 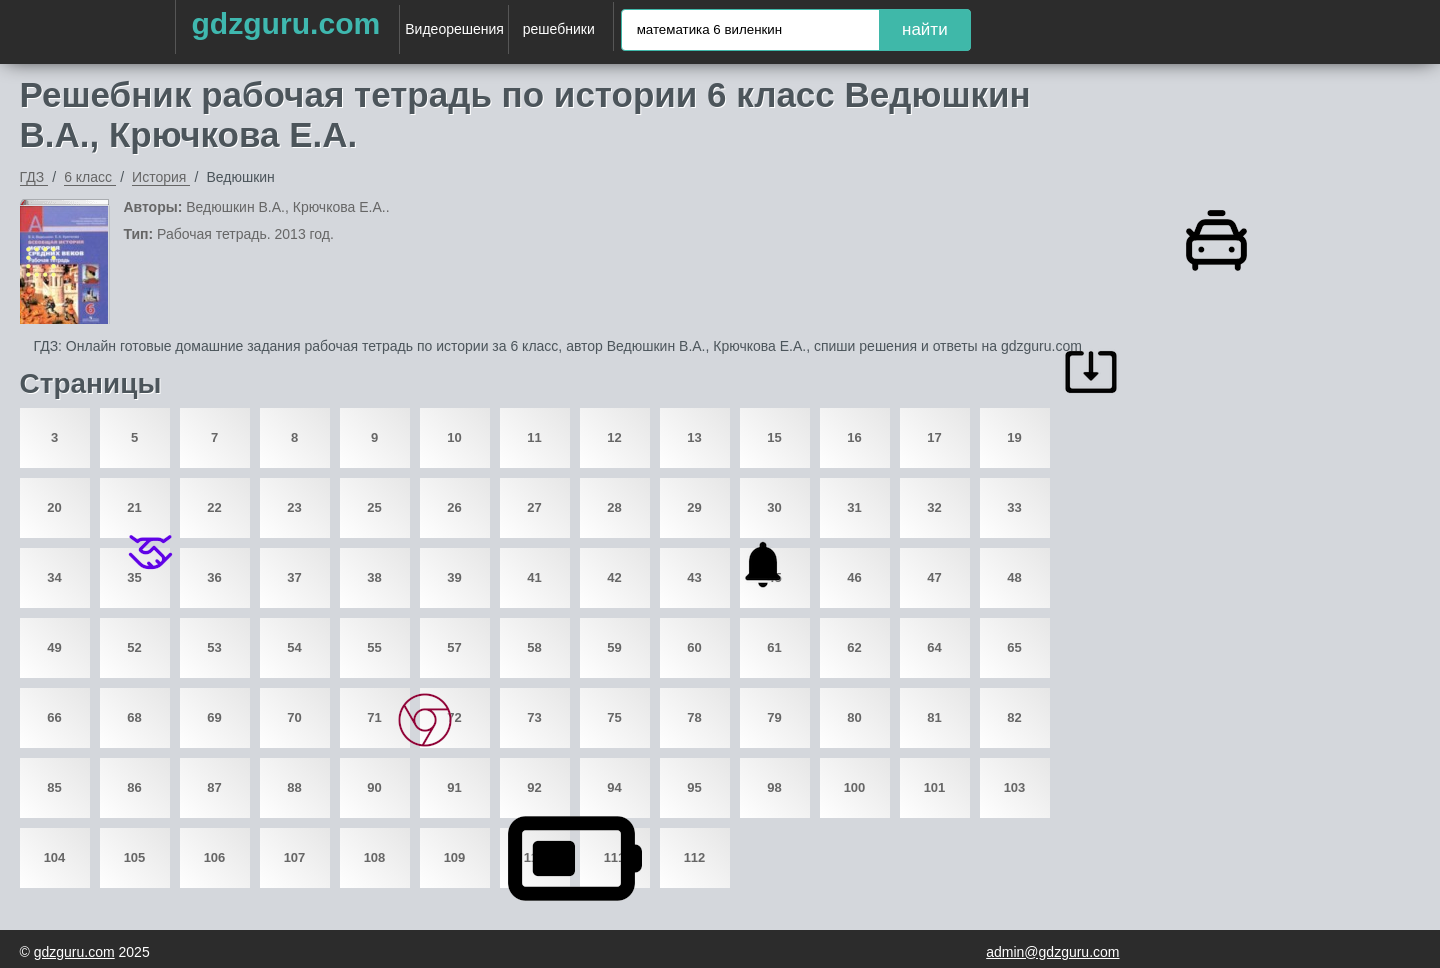 I want to click on view your notifications, so click(x=763, y=564).